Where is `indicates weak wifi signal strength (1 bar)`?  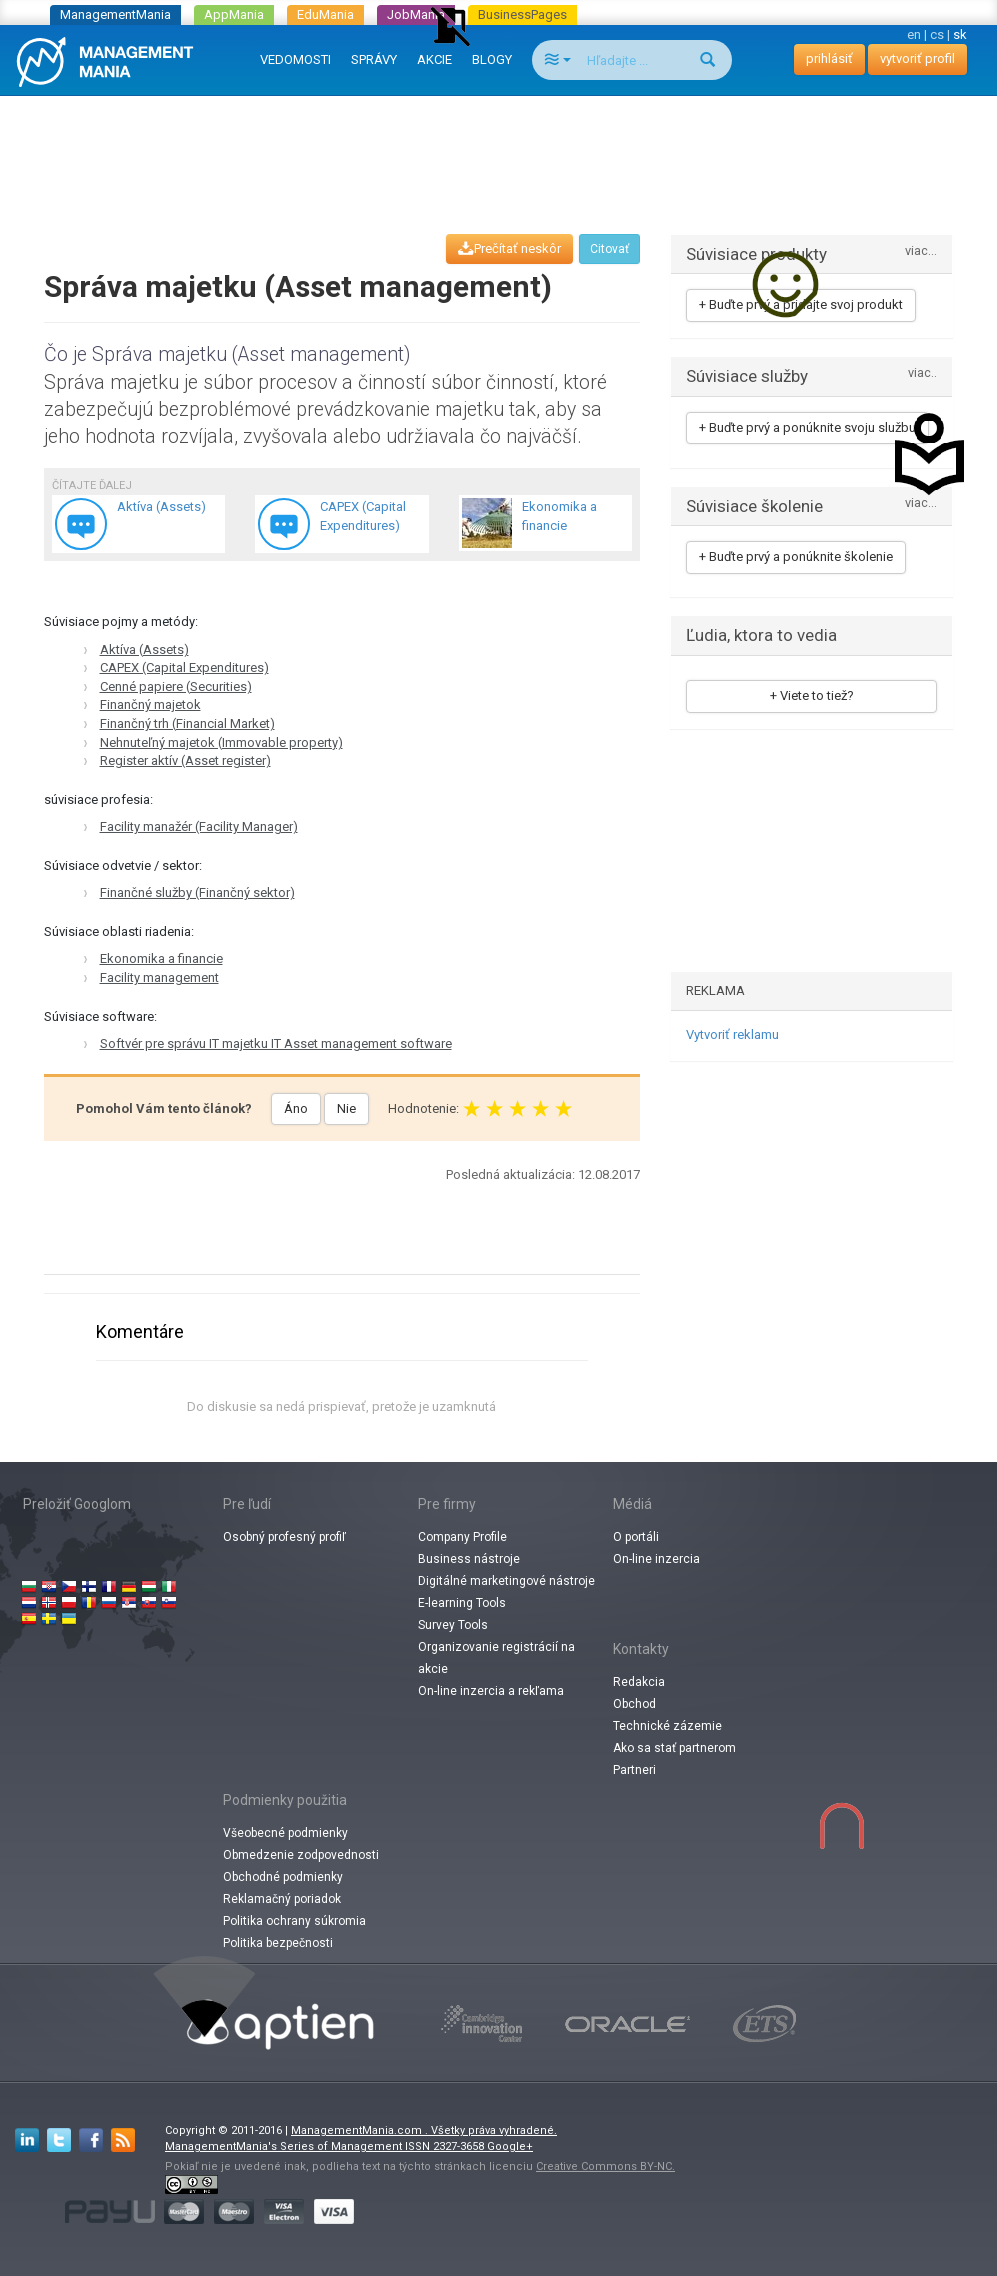
indicates weak wifi signal strength (1 bar) is located at coordinates (204, 1995).